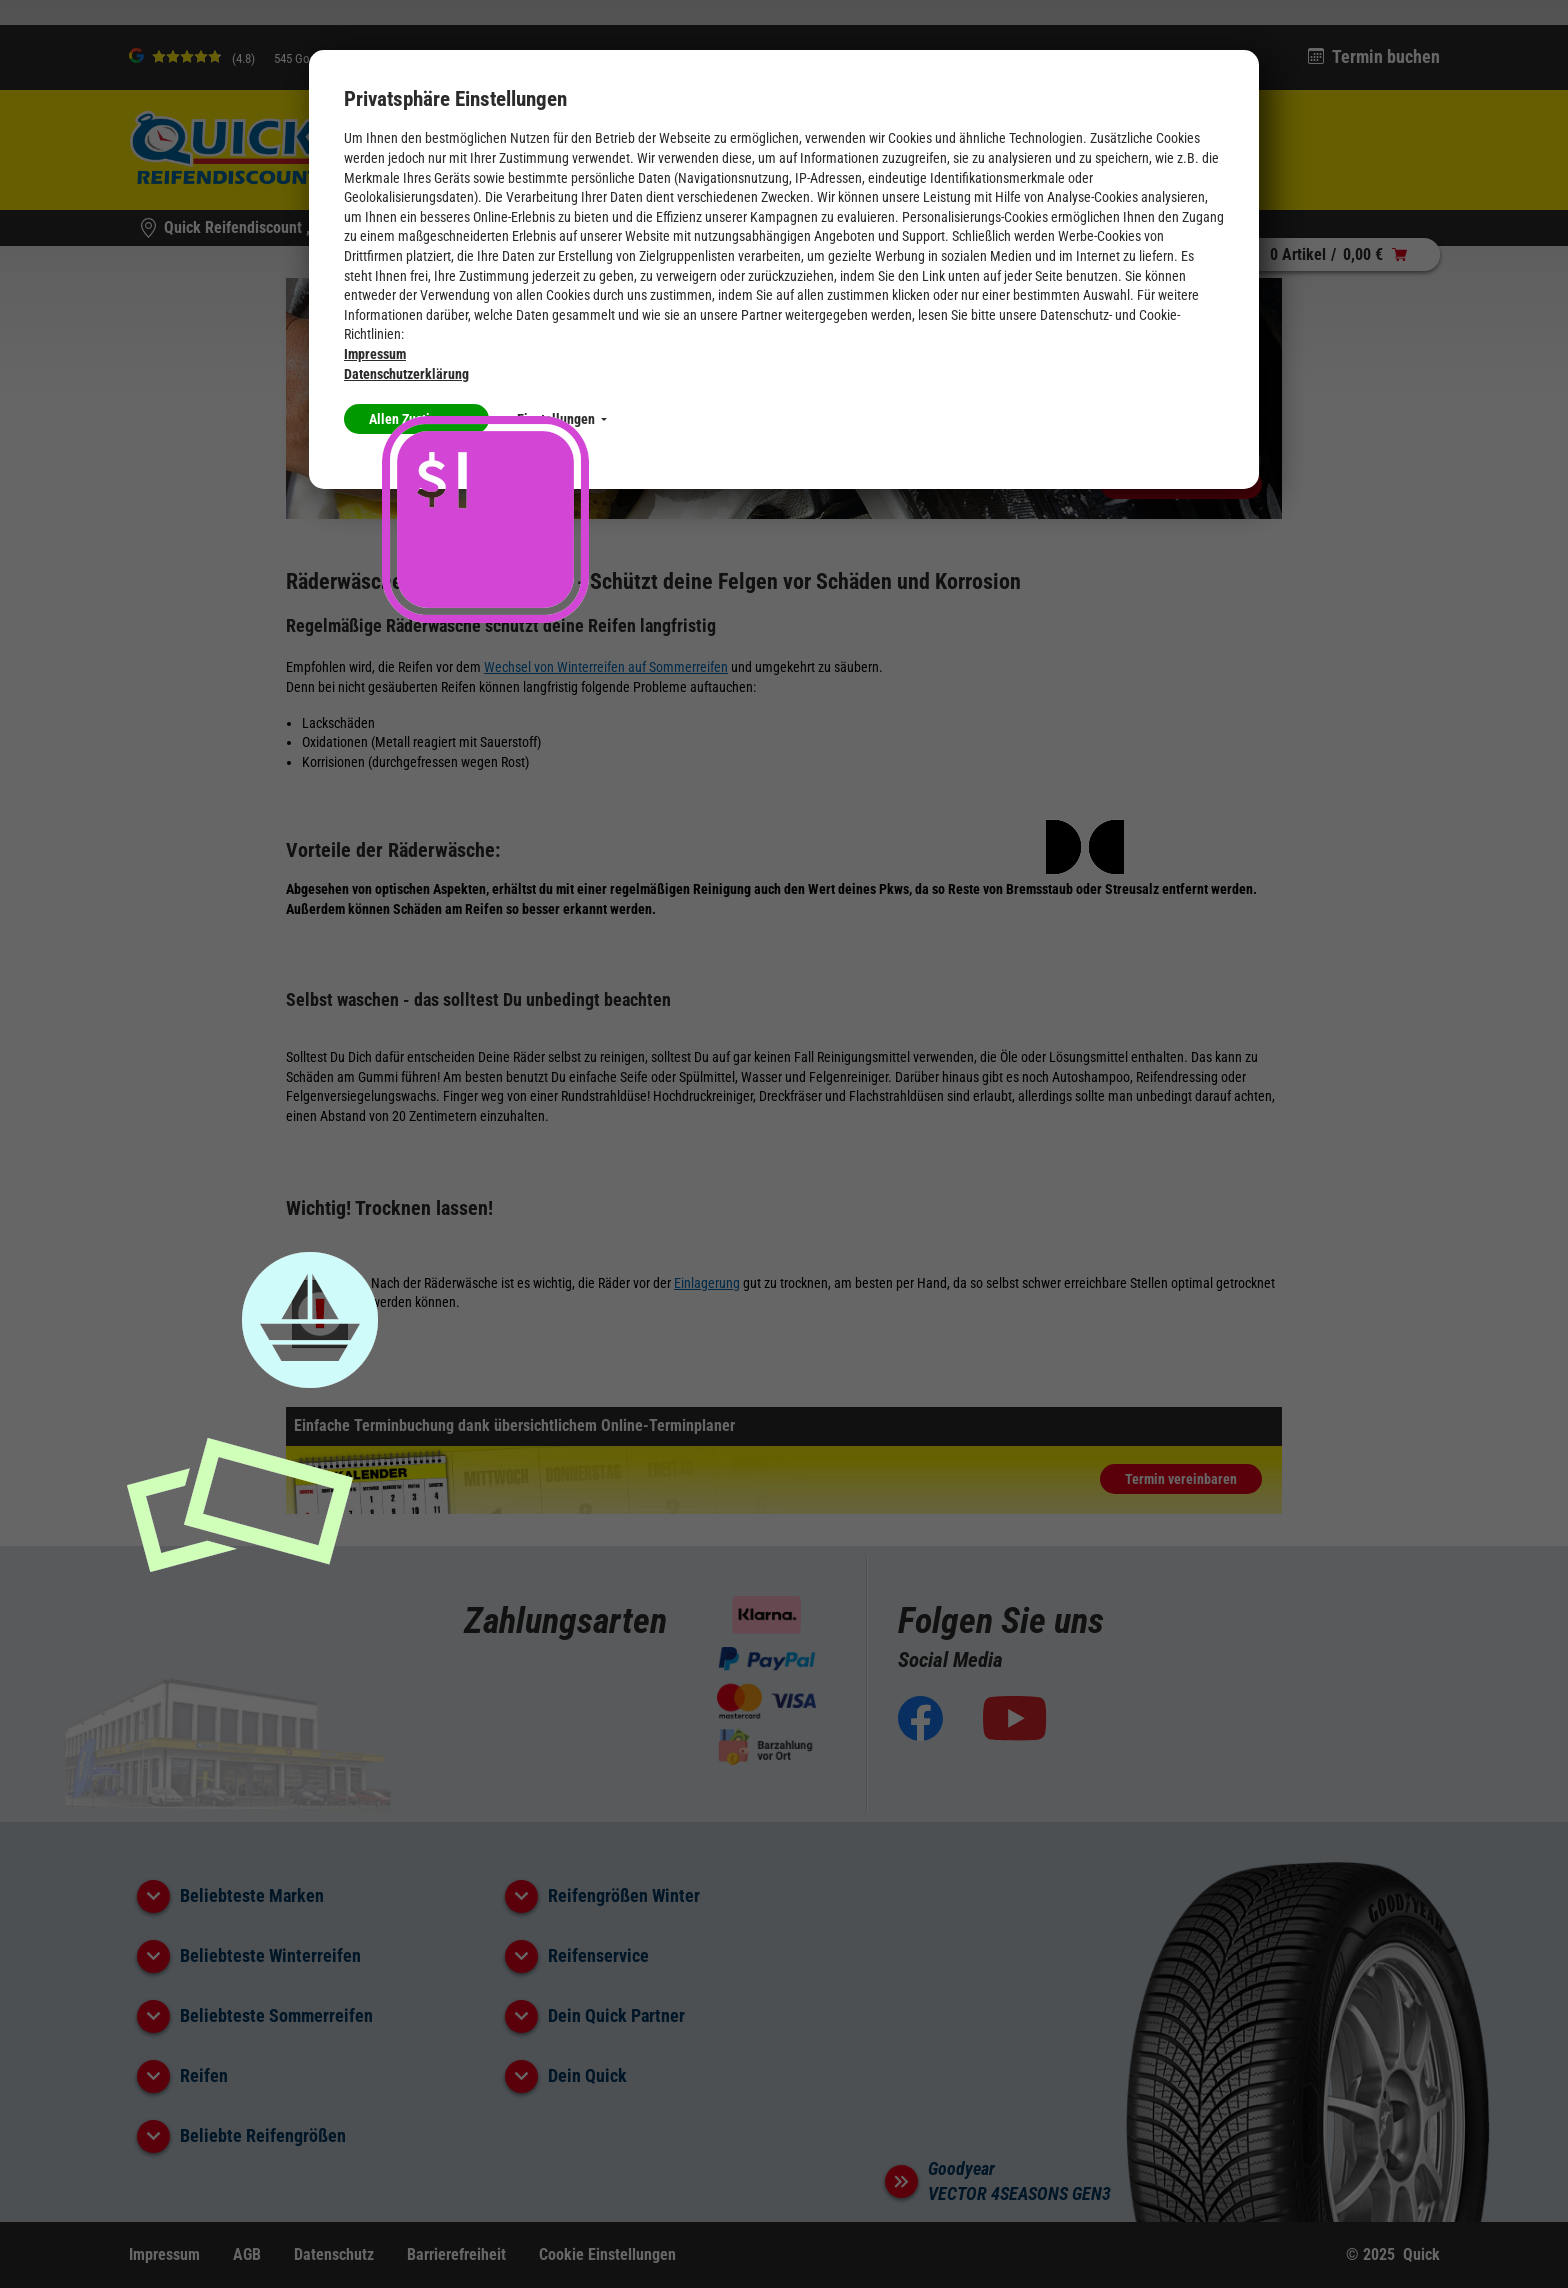  What do you see at coordinates (240, 1505) in the screenshot?
I see `open slickpic photo sharing app` at bounding box center [240, 1505].